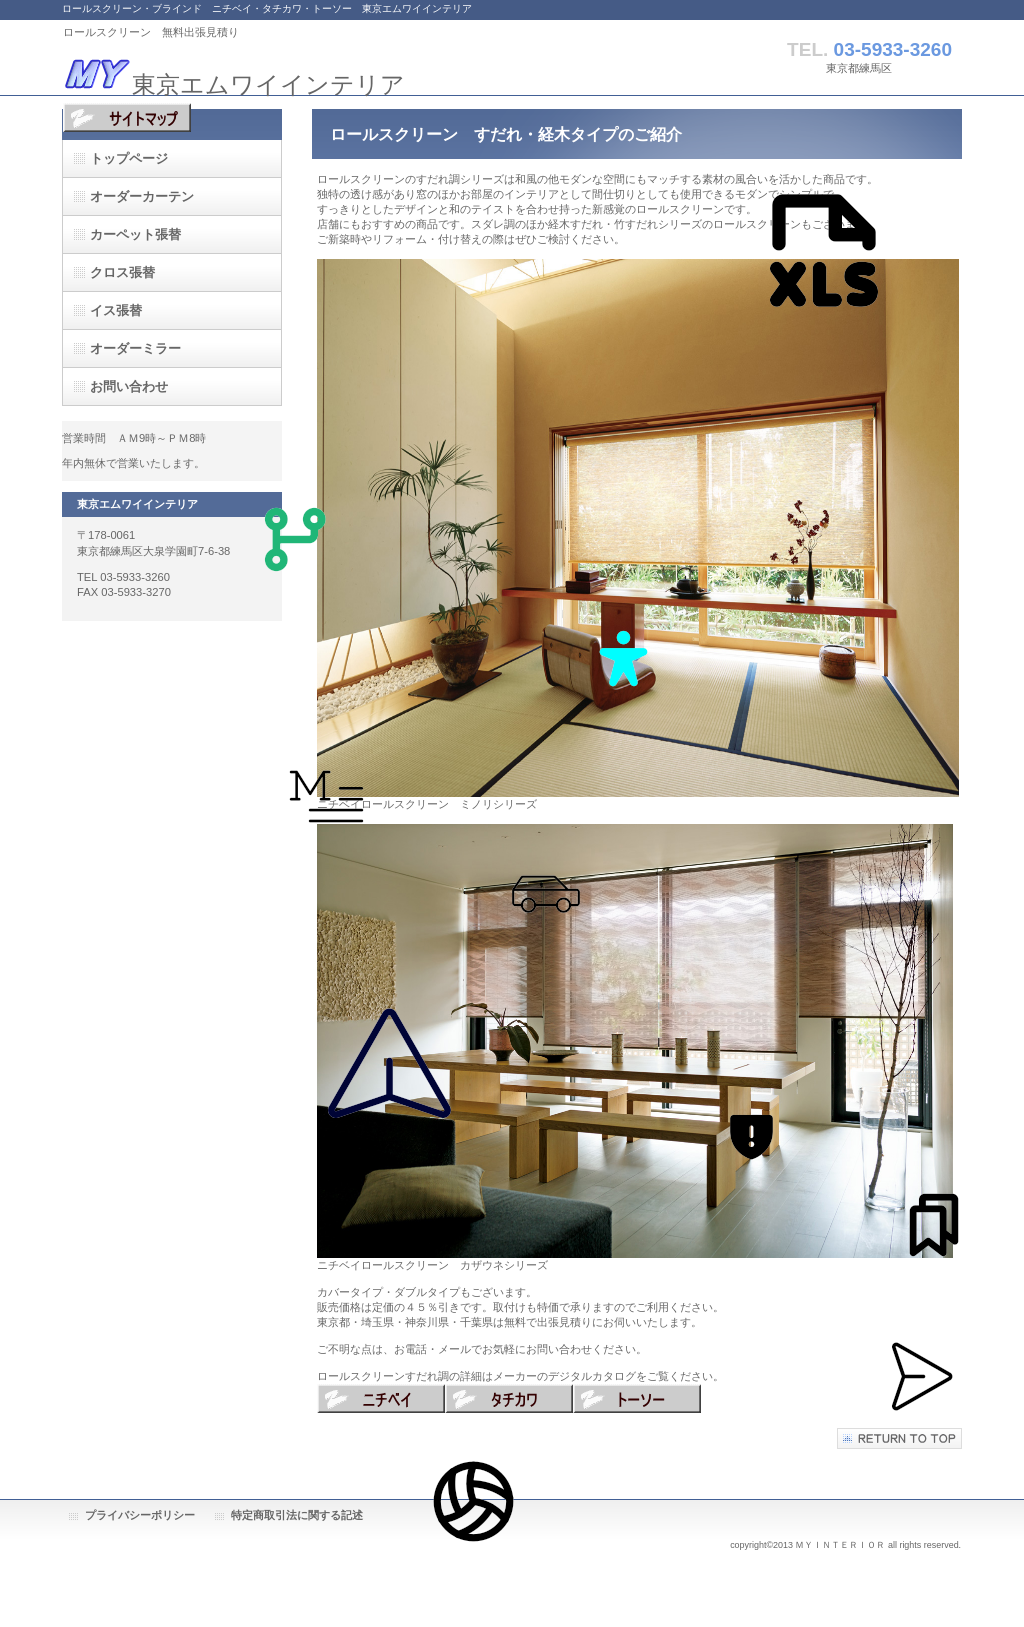  I want to click on open article on Medium, so click(326, 796).